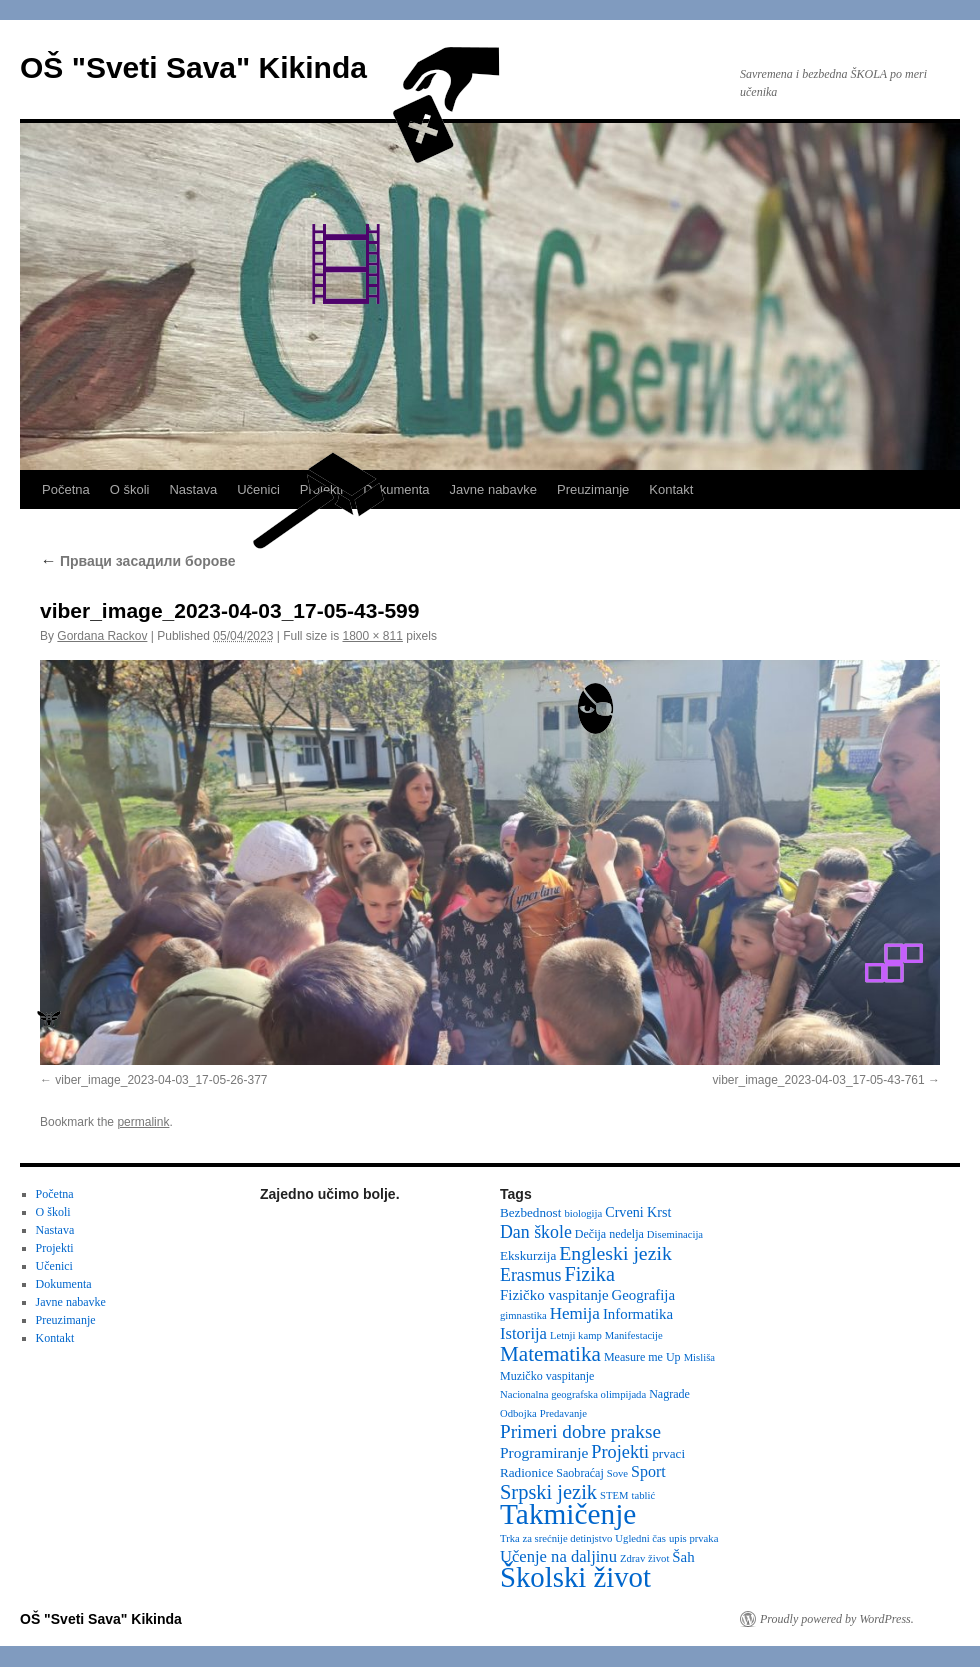  Describe the element at coordinates (441, 105) in the screenshot. I see `discard a card from your hand` at that location.